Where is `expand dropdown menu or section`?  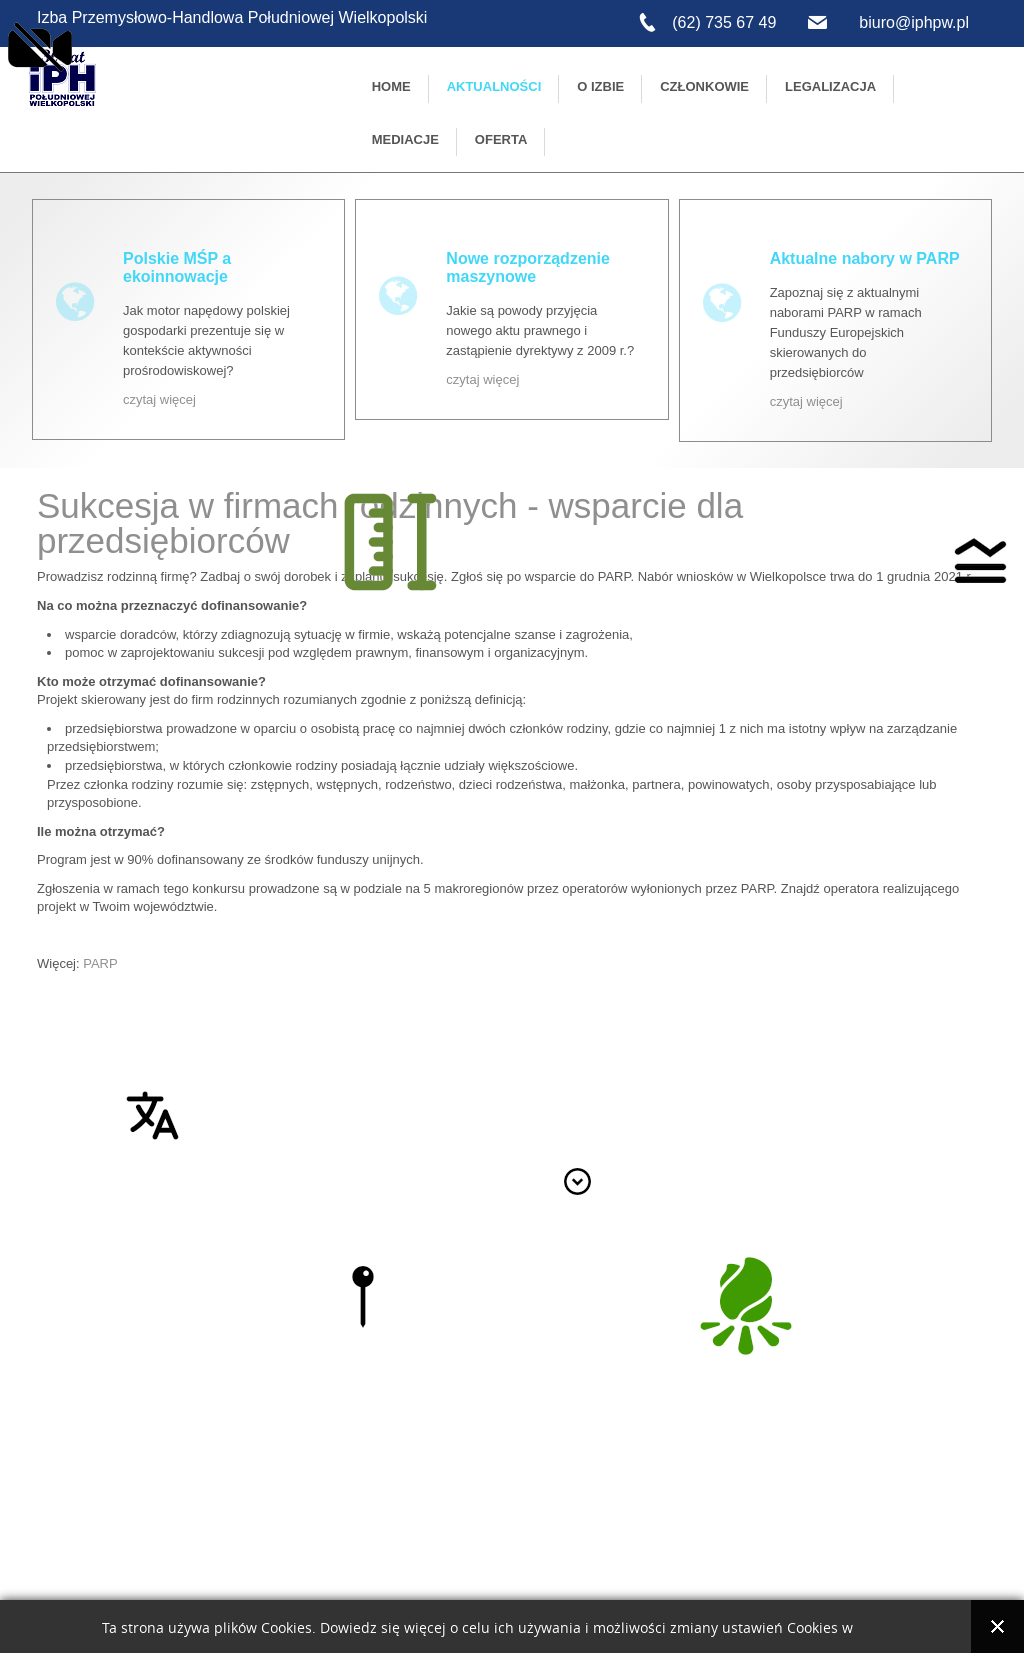 expand dropdown menu or section is located at coordinates (577, 1181).